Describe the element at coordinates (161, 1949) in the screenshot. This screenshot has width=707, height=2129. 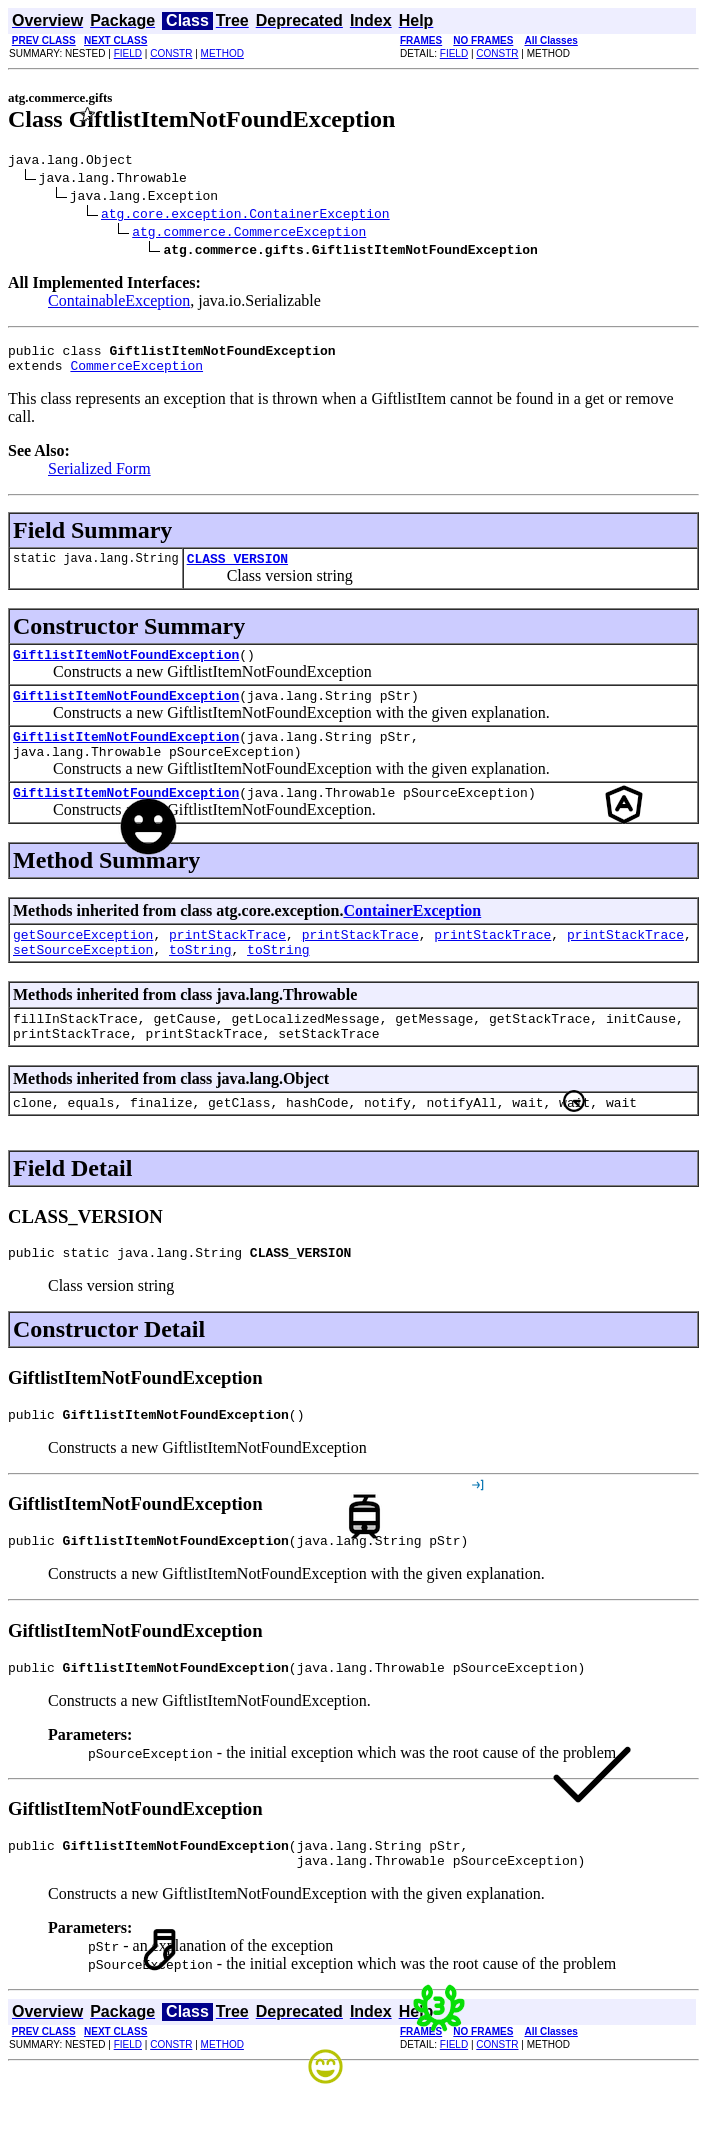
I see `browse clothing or apparel items` at that location.